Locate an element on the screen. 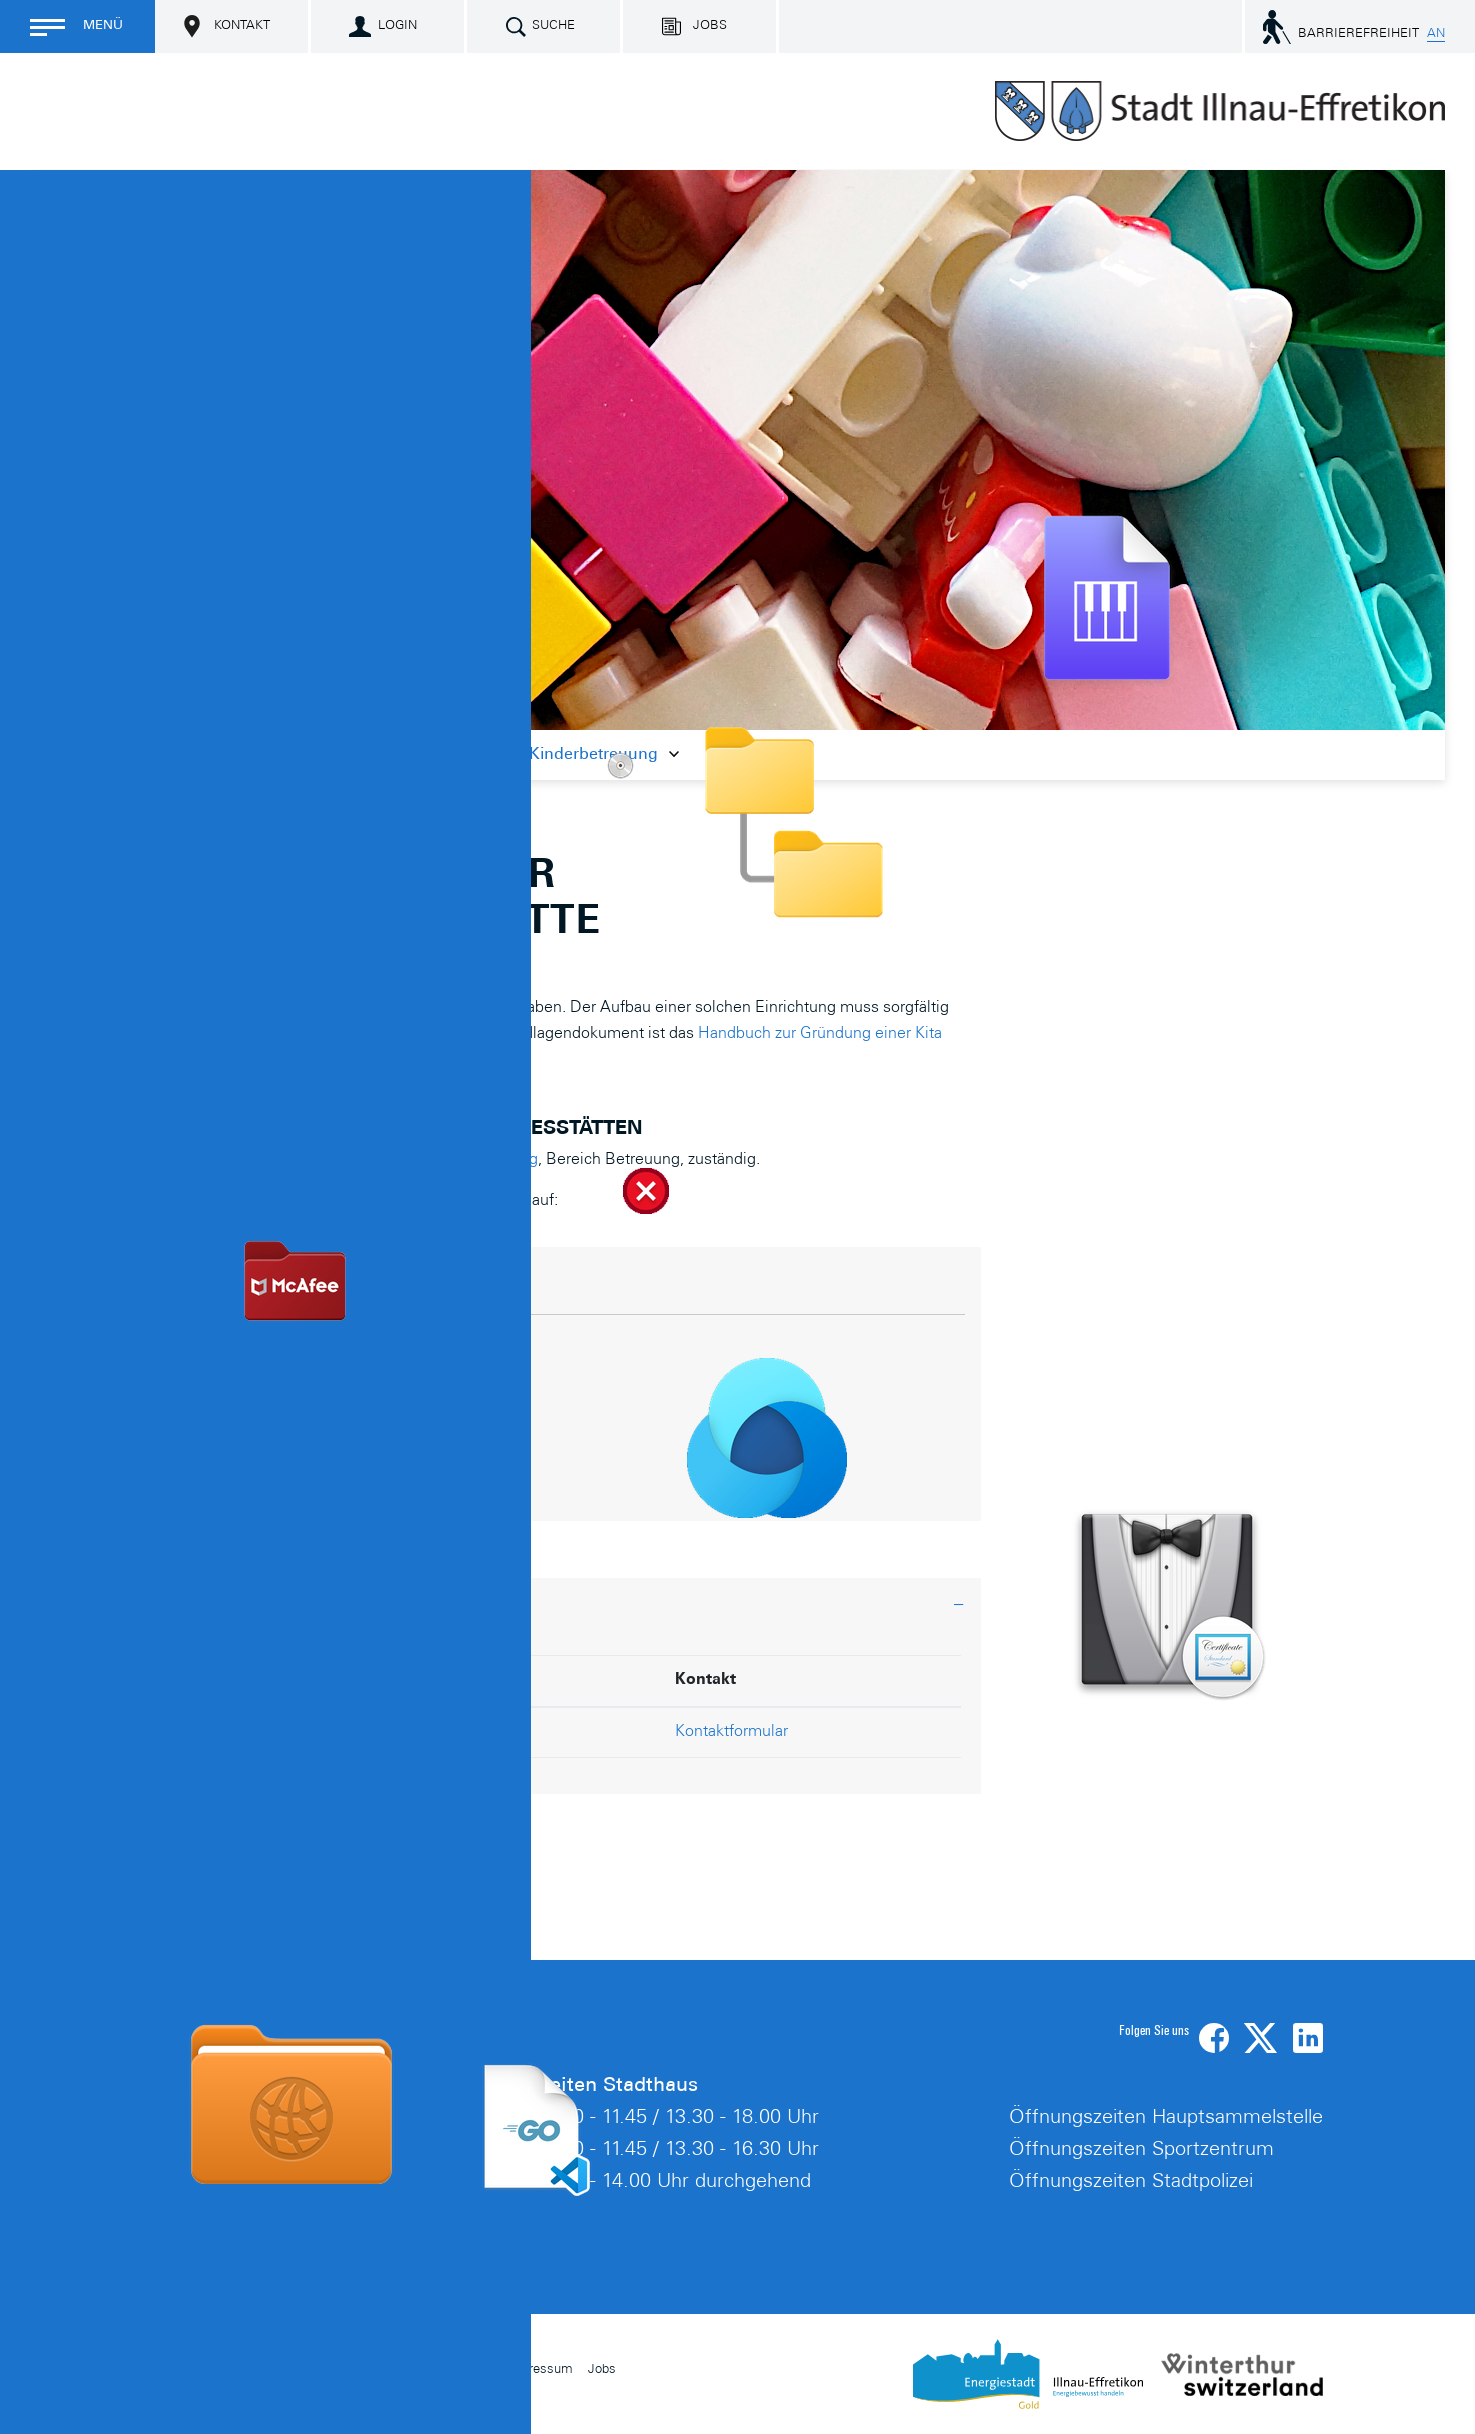 The image size is (1475, 2434). view folder hierarchy or directory structure is located at coordinates (799, 821).